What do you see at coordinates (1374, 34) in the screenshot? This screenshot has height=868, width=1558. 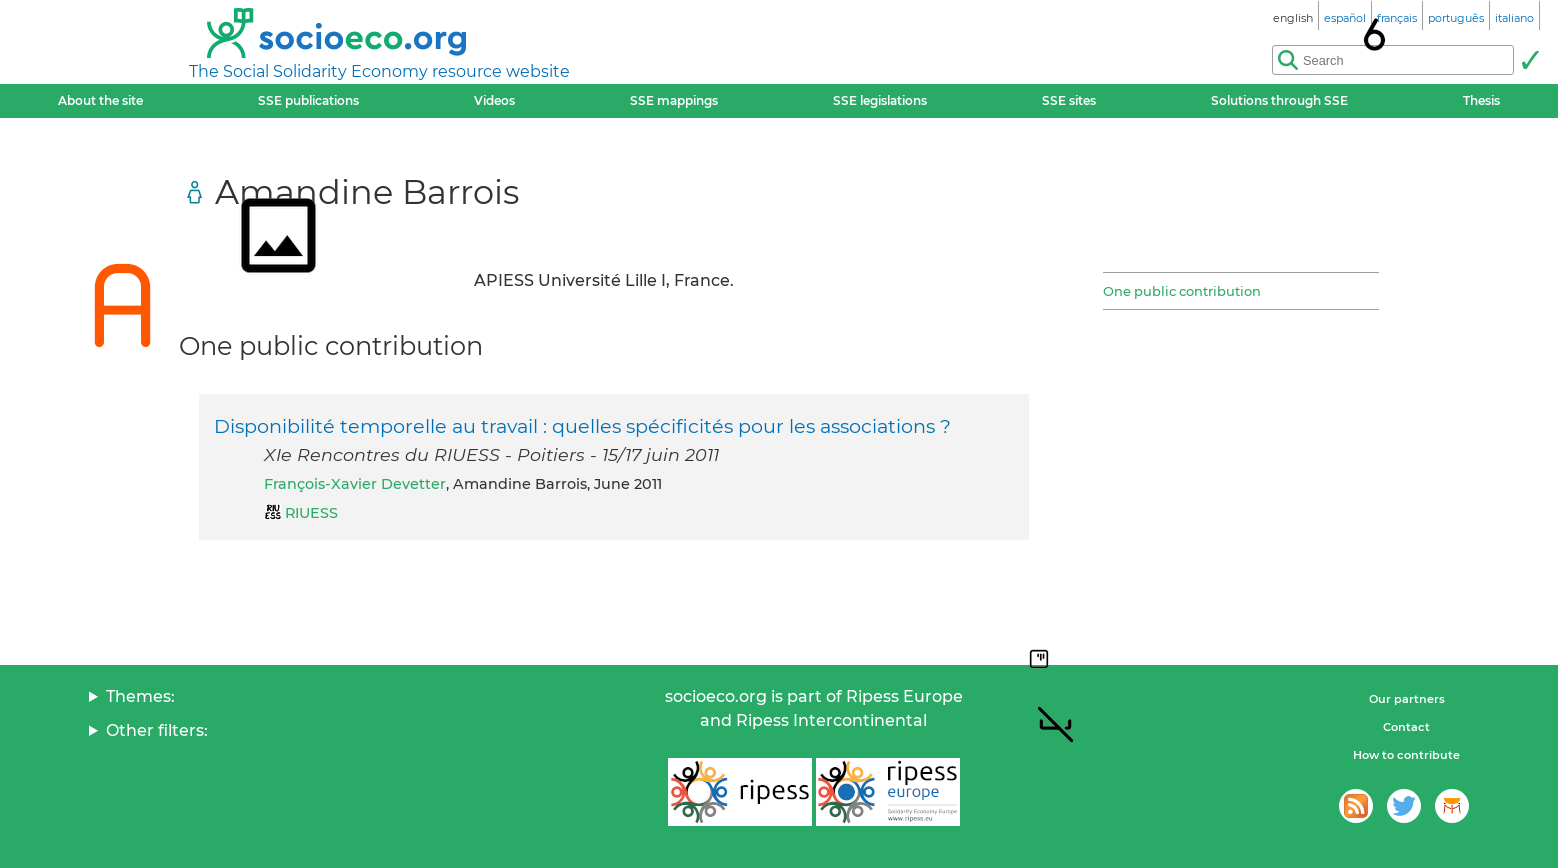 I see `indicates step six in a multi-step process` at bounding box center [1374, 34].